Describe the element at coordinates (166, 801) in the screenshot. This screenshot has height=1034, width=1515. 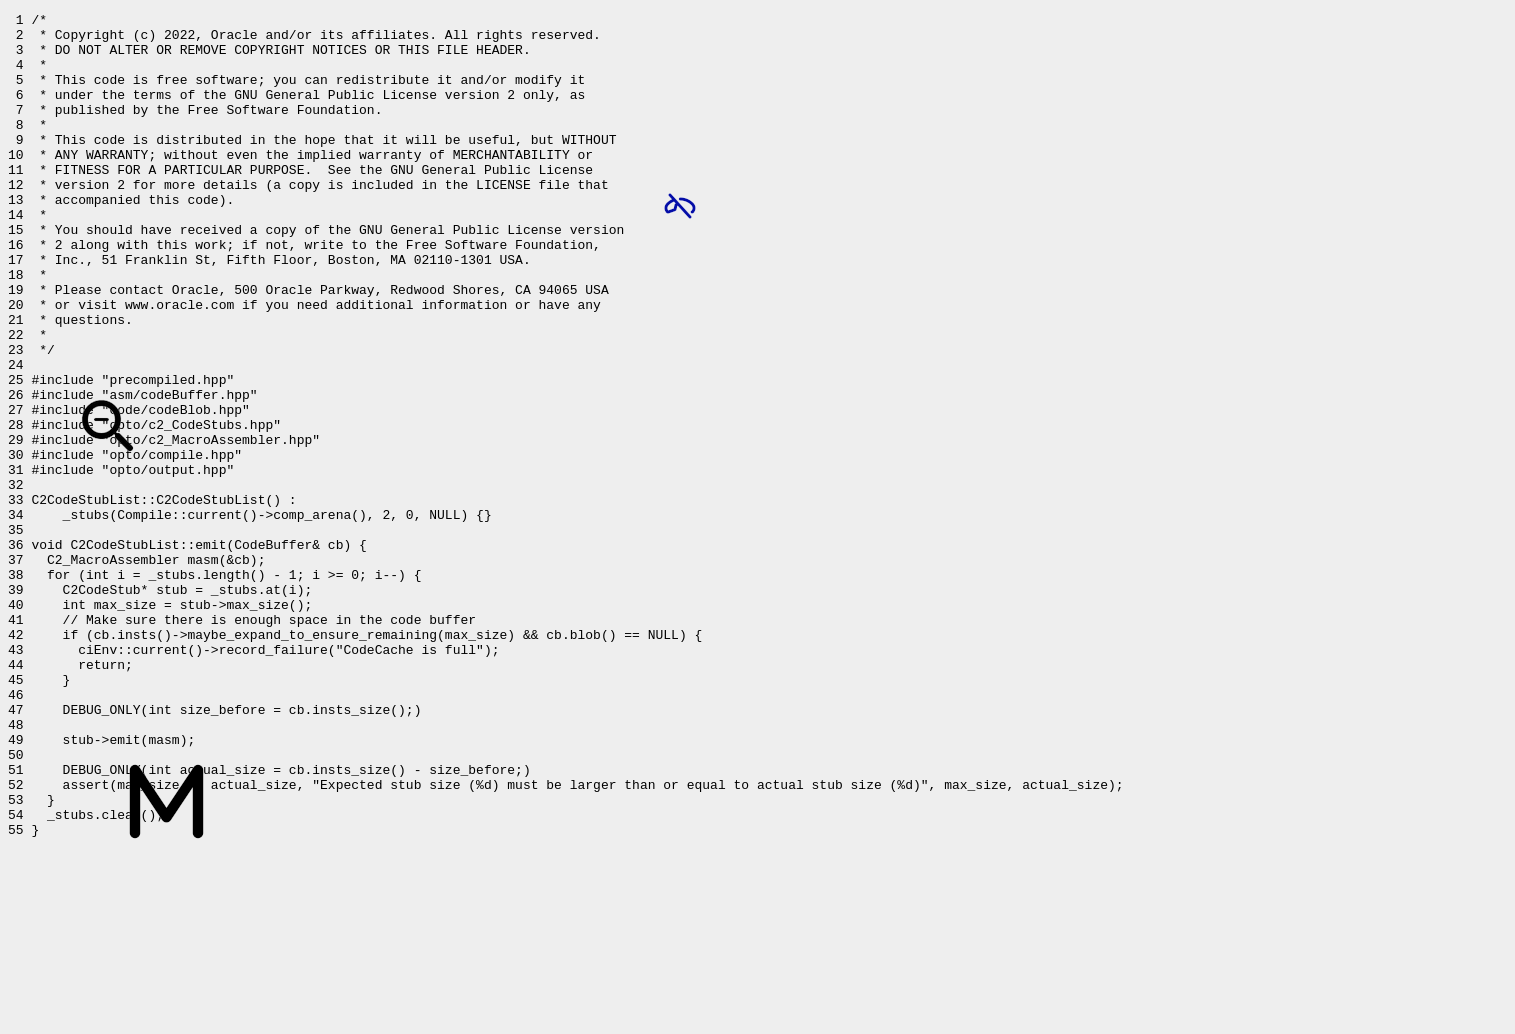
I see `indicates items starting with the letter M` at that location.